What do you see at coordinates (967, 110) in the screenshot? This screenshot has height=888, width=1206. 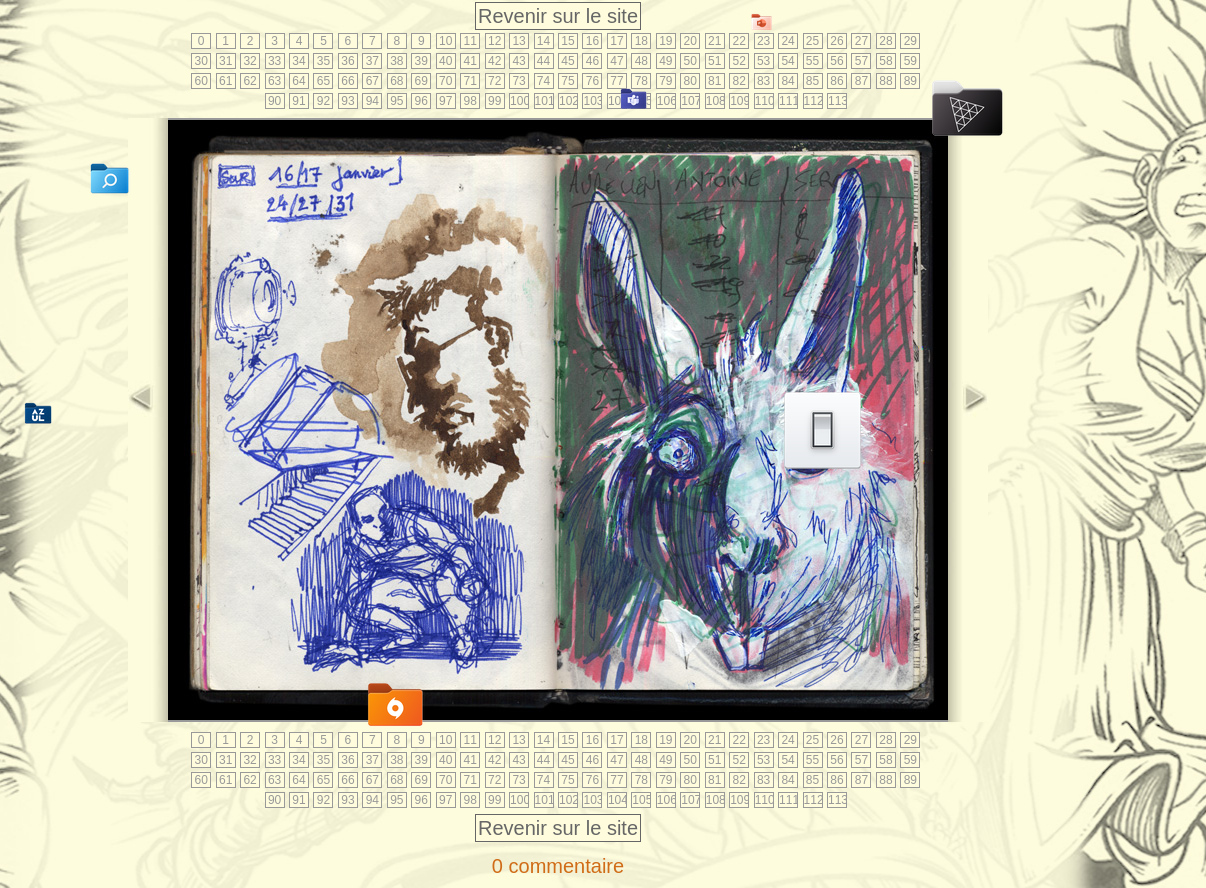 I see `folder containing three.js project files` at bounding box center [967, 110].